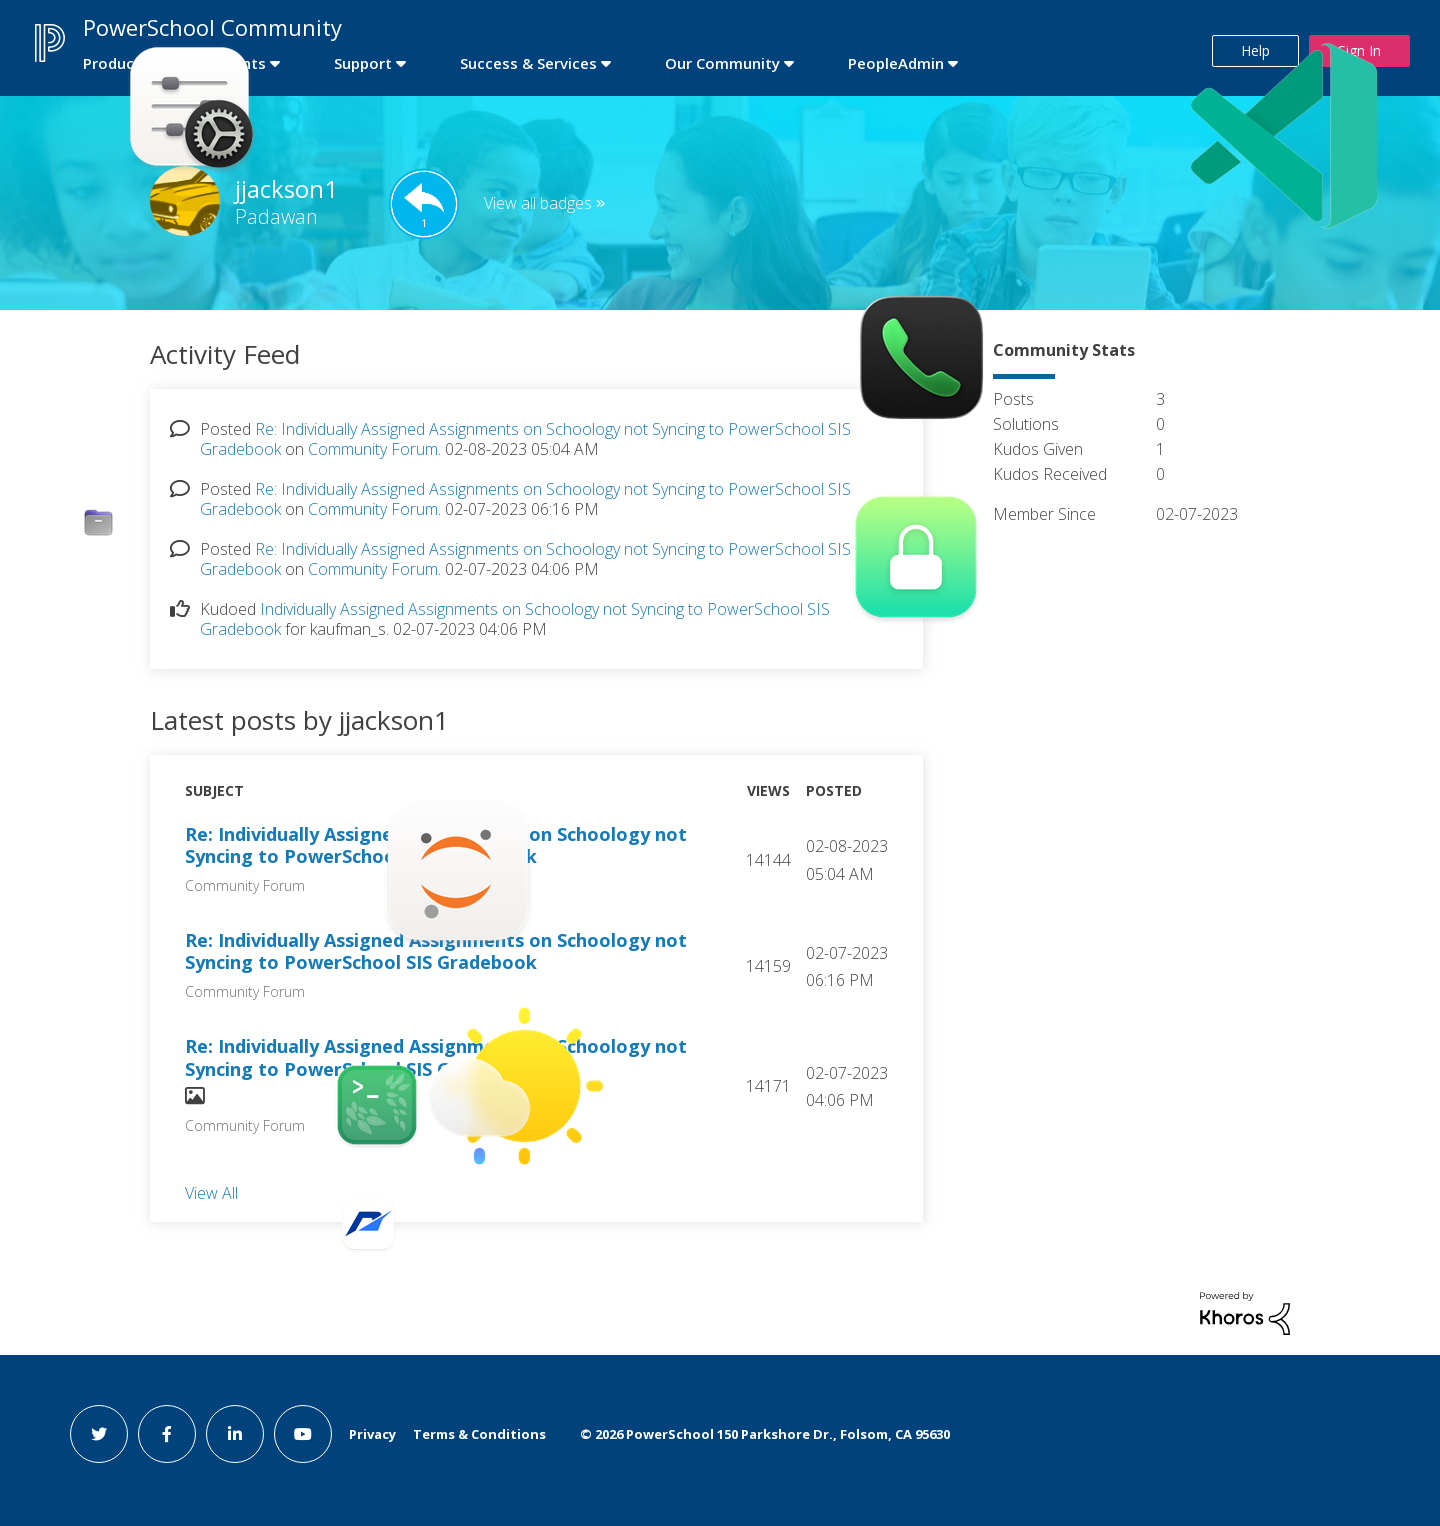 This screenshot has height=1526, width=1440. Describe the element at coordinates (516, 1086) in the screenshot. I see `indicates scattered showers with partial sun` at that location.